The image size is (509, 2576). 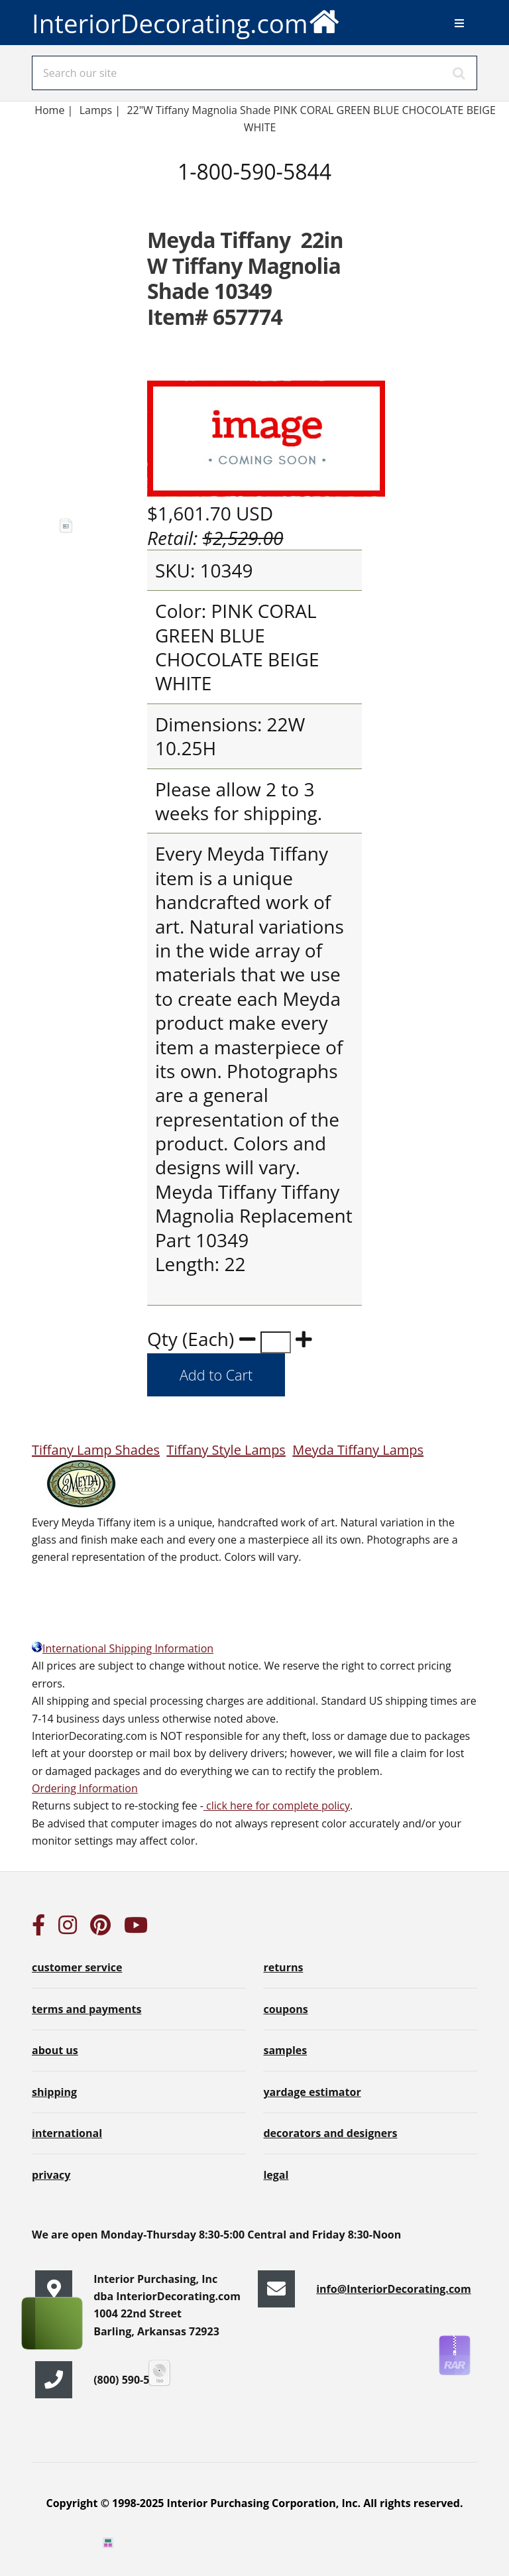 What do you see at coordinates (66, 525) in the screenshot?
I see `a markdown text file` at bounding box center [66, 525].